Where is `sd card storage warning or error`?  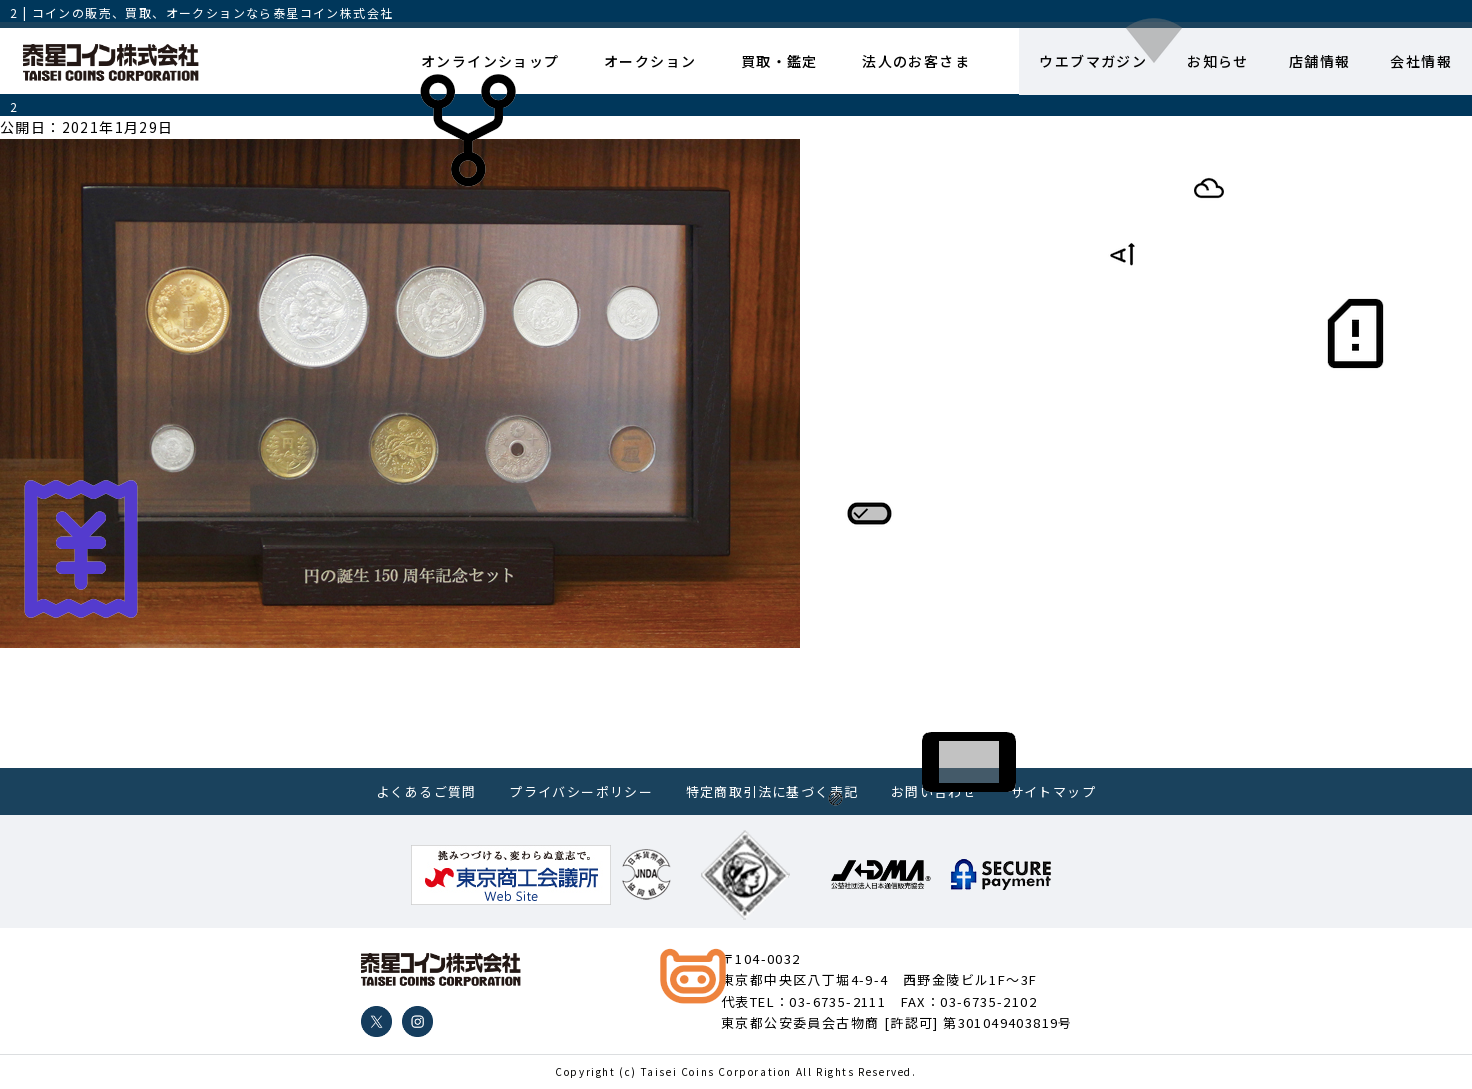 sd card storage warning or error is located at coordinates (1355, 333).